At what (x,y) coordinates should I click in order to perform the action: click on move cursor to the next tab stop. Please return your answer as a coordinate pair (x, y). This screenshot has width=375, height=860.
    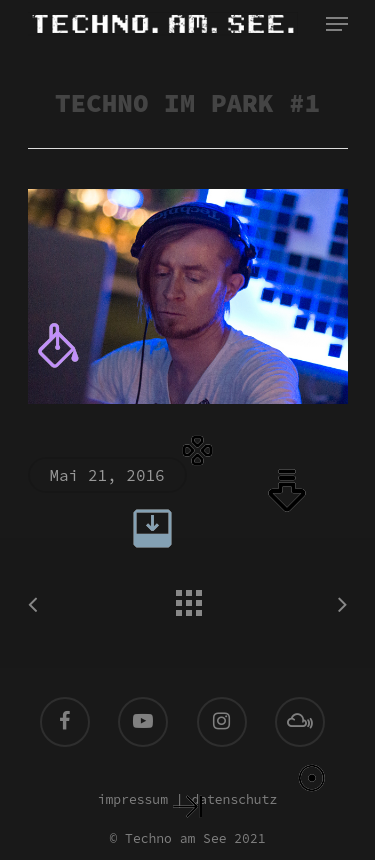
    Looking at the image, I should click on (185, 805).